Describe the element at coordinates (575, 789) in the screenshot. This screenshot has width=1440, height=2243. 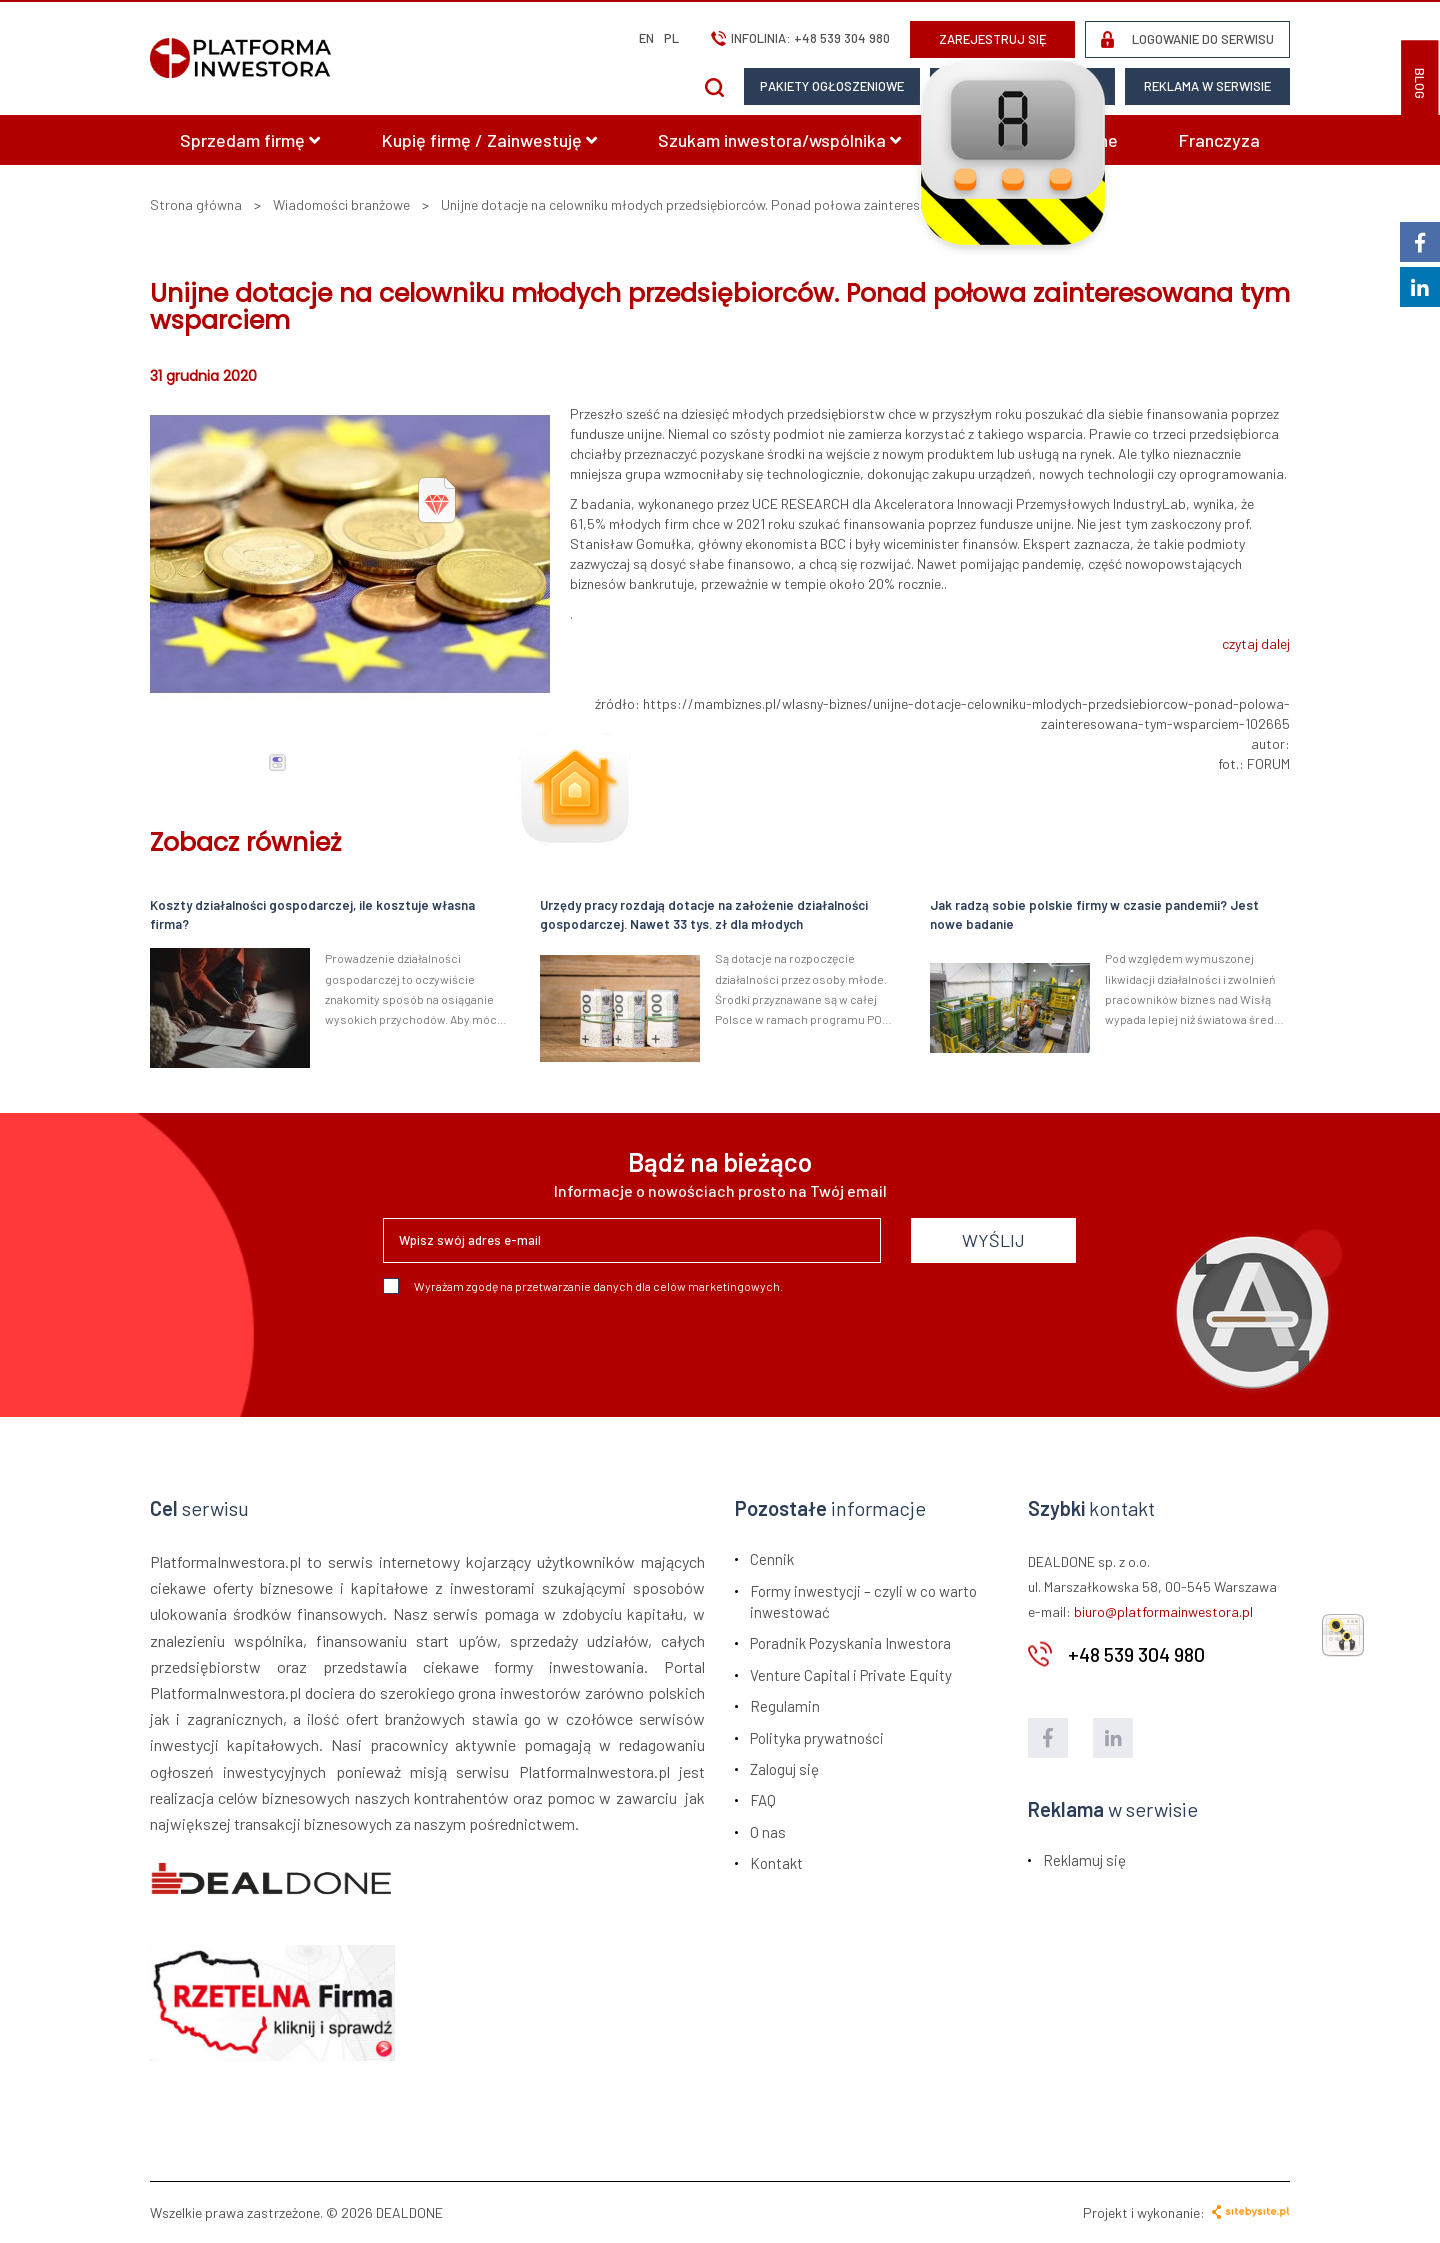
I see `open the home app` at that location.